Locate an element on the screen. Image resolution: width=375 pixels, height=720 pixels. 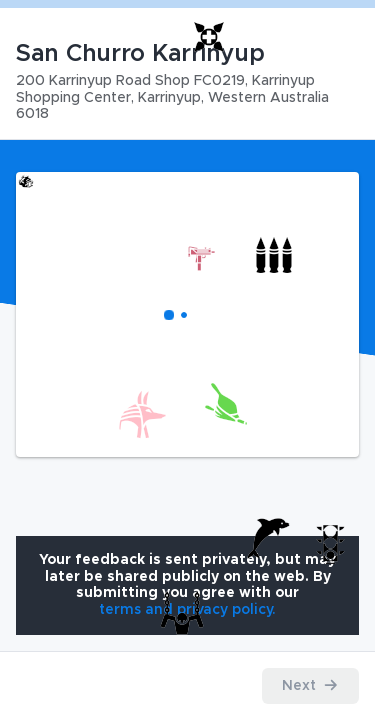
select anubis character or deity is located at coordinates (142, 414).